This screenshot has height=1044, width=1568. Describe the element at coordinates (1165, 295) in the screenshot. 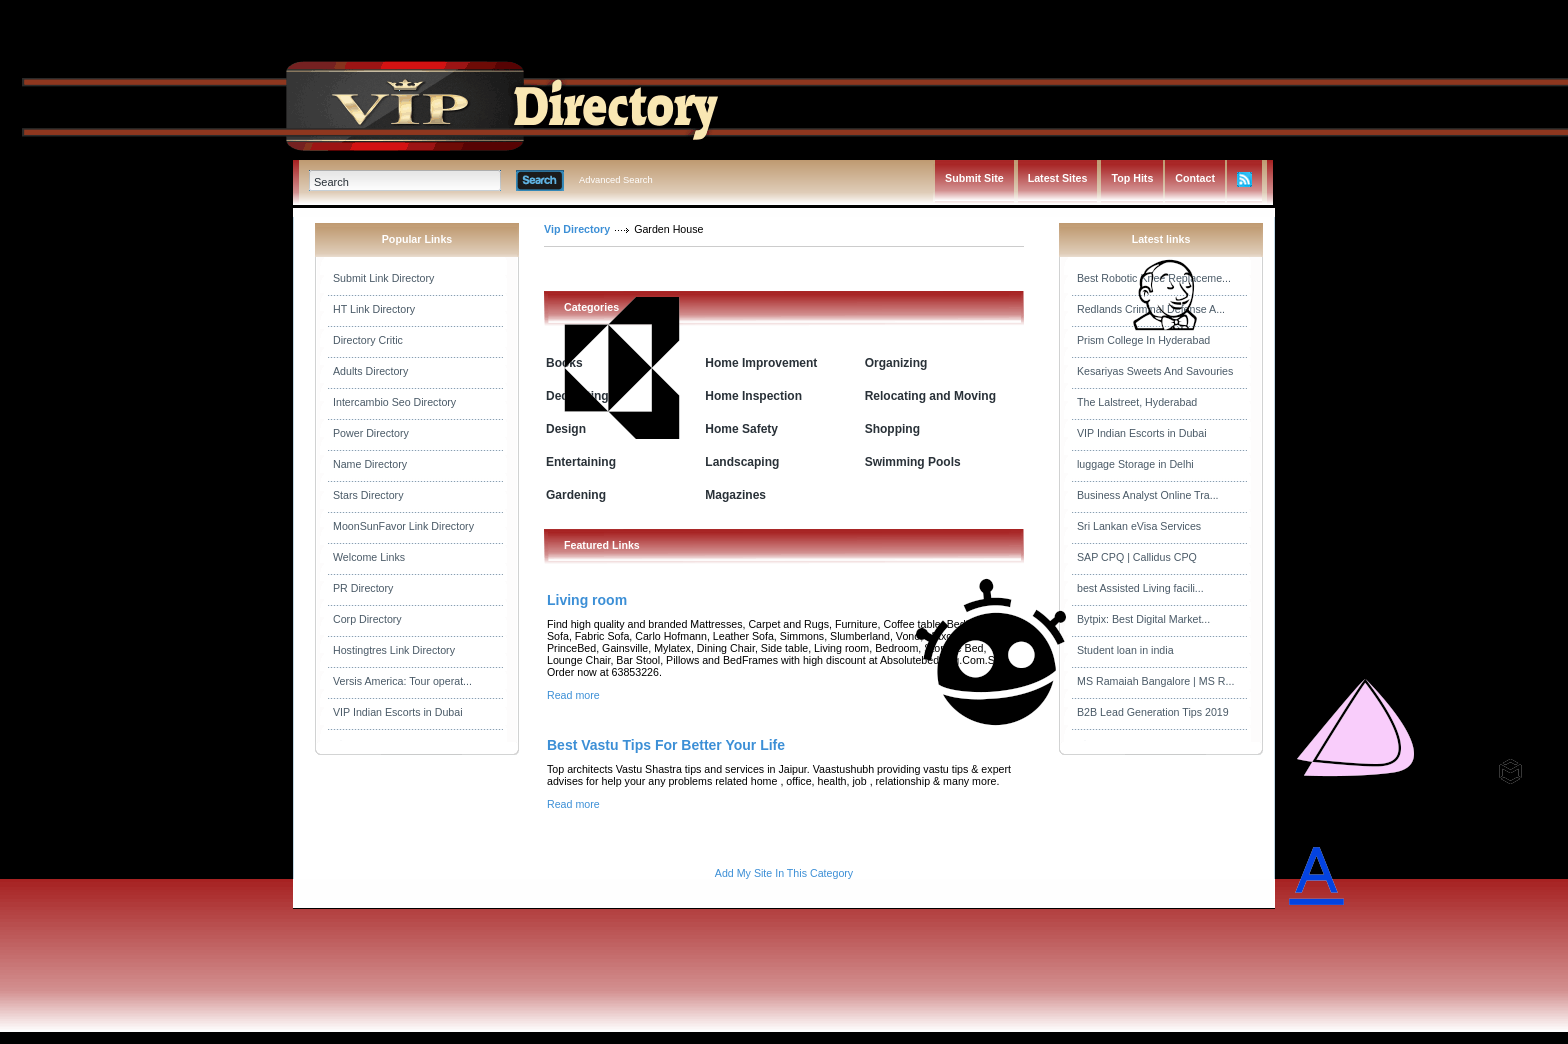

I see `Jenkins CI/CD automation server logo` at that location.